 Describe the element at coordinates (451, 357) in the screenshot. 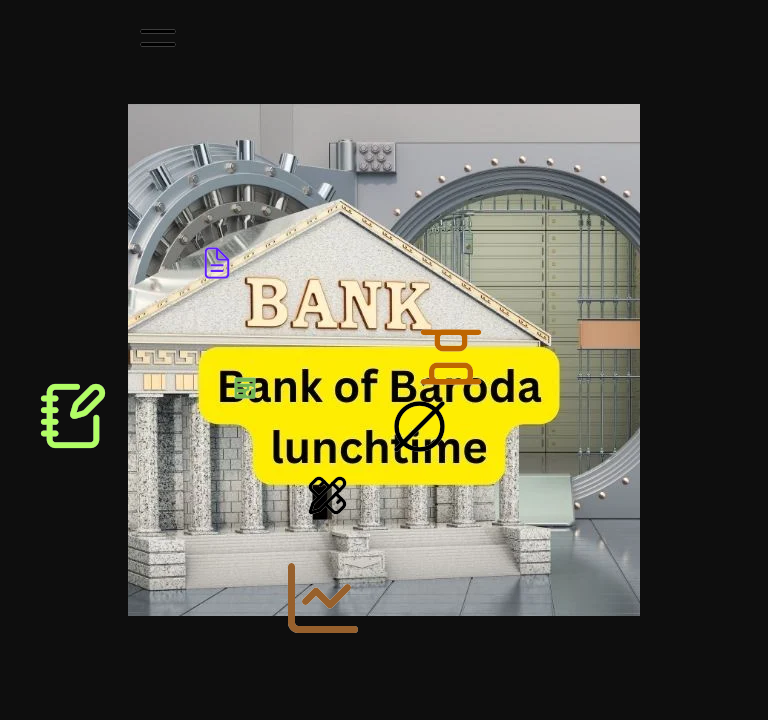

I see `distribute items with equal vertical spacing` at that location.